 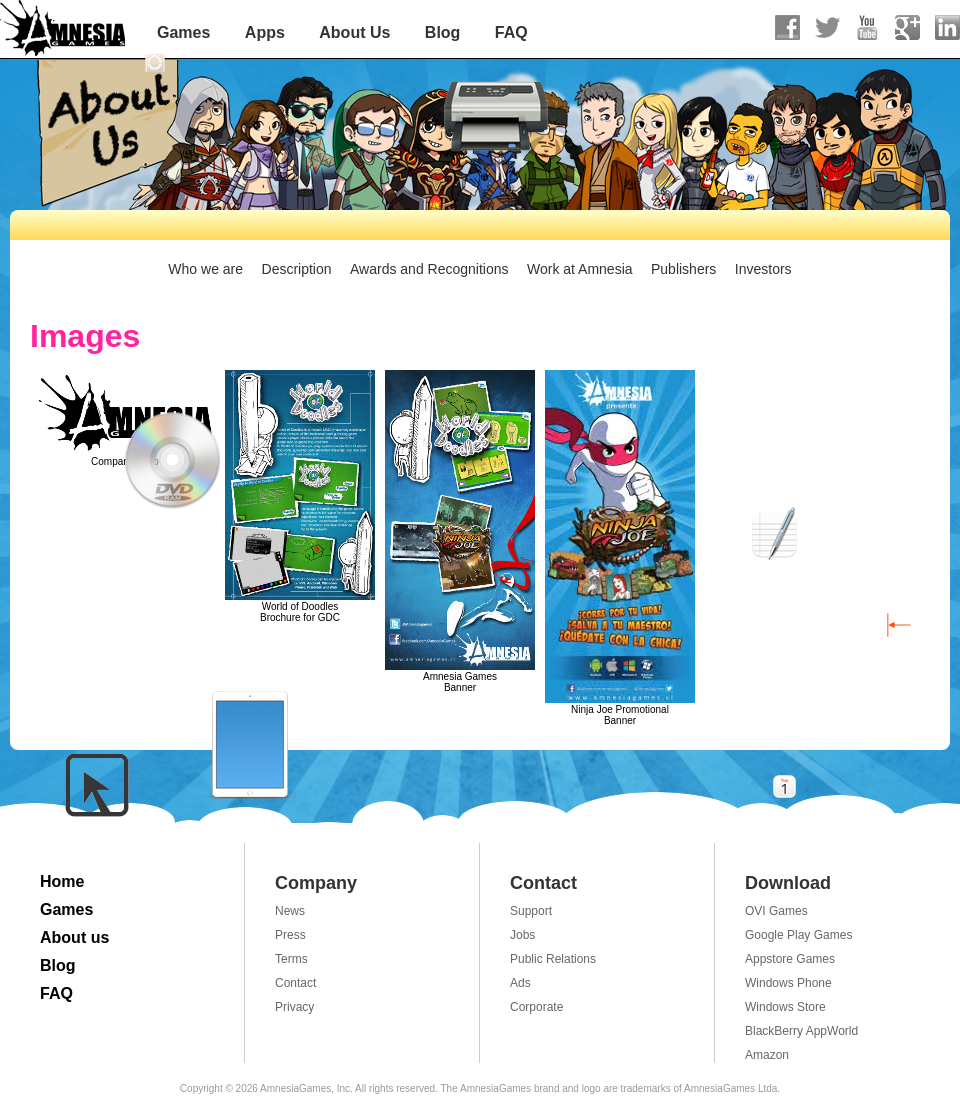 What do you see at coordinates (250, 744) in the screenshot?
I see `iPad Pro 9.7" device with cellular connectivity` at bounding box center [250, 744].